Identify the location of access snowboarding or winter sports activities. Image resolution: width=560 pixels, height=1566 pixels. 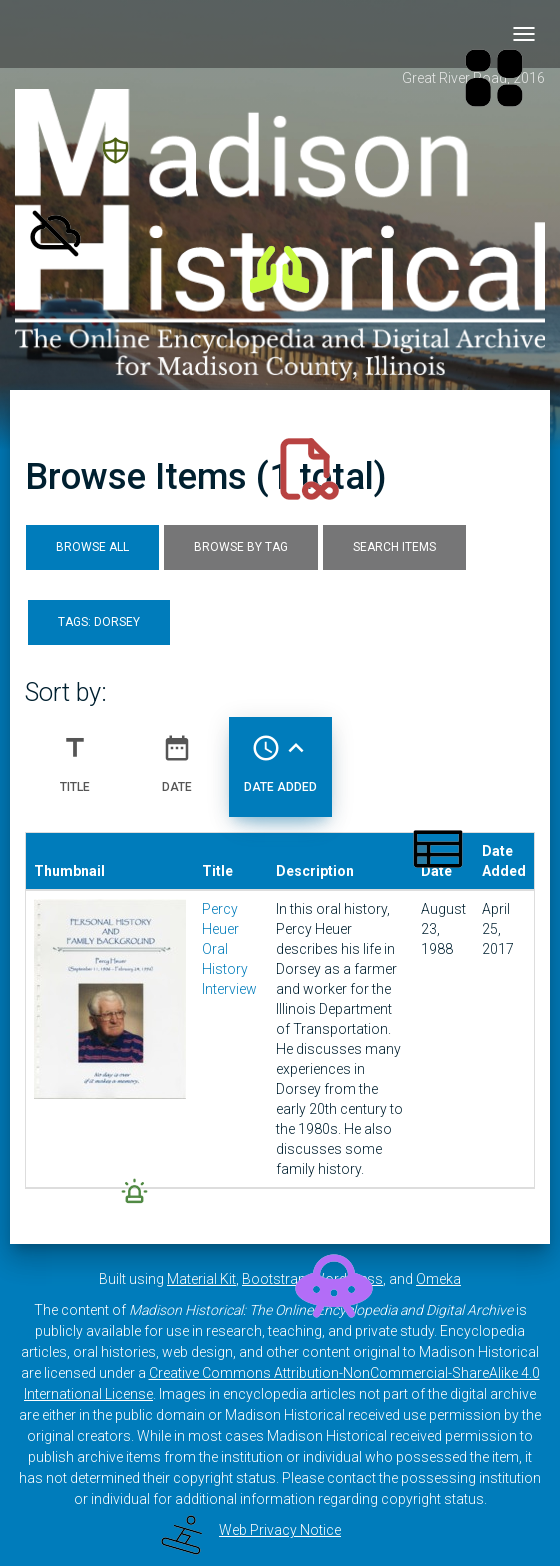
(184, 1535).